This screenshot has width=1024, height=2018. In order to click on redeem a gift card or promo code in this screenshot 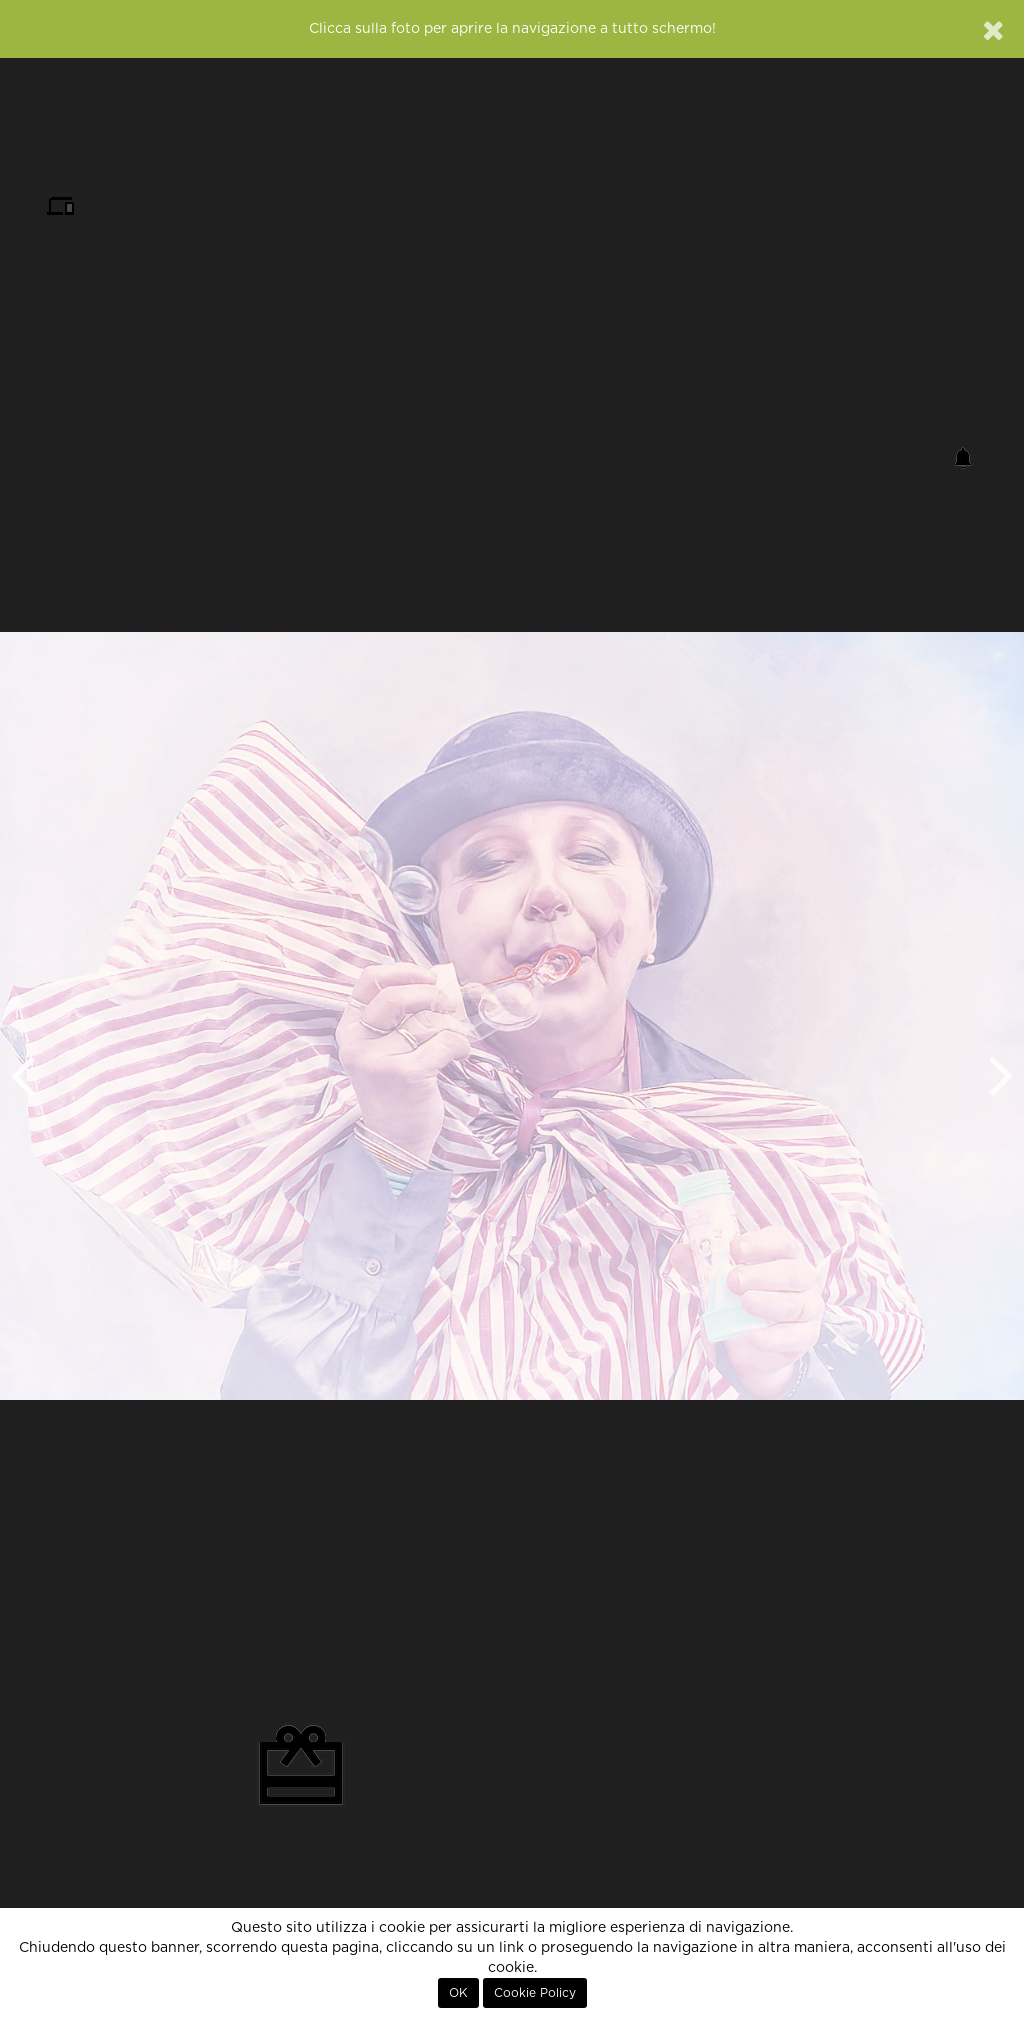, I will do `click(301, 1767)`.